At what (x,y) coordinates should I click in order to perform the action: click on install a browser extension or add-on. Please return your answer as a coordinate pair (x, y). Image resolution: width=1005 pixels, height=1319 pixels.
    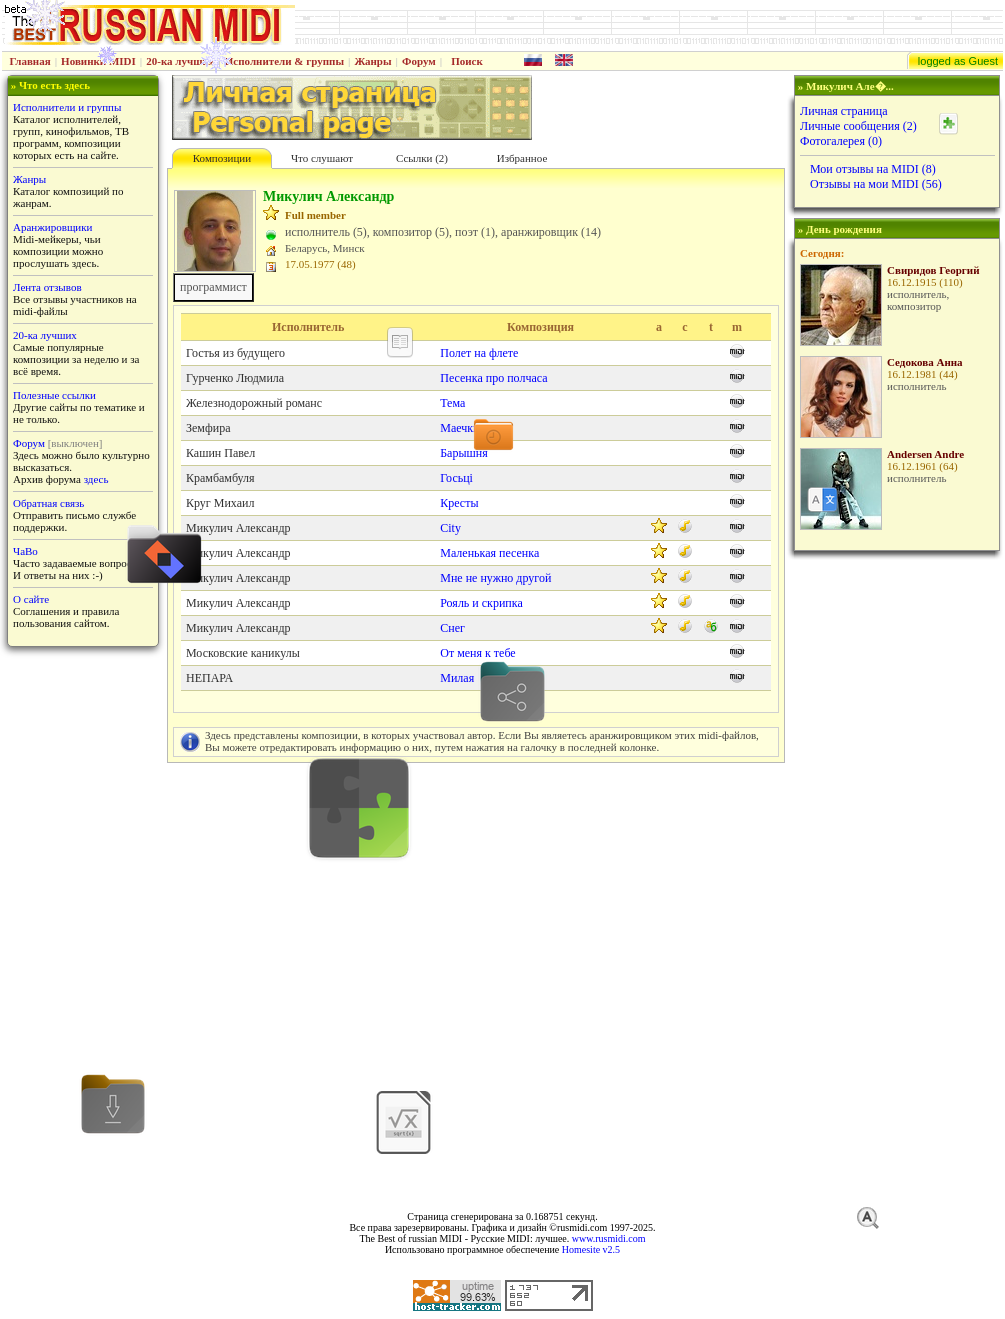
    Looking at the image, I should click on (948, 123).